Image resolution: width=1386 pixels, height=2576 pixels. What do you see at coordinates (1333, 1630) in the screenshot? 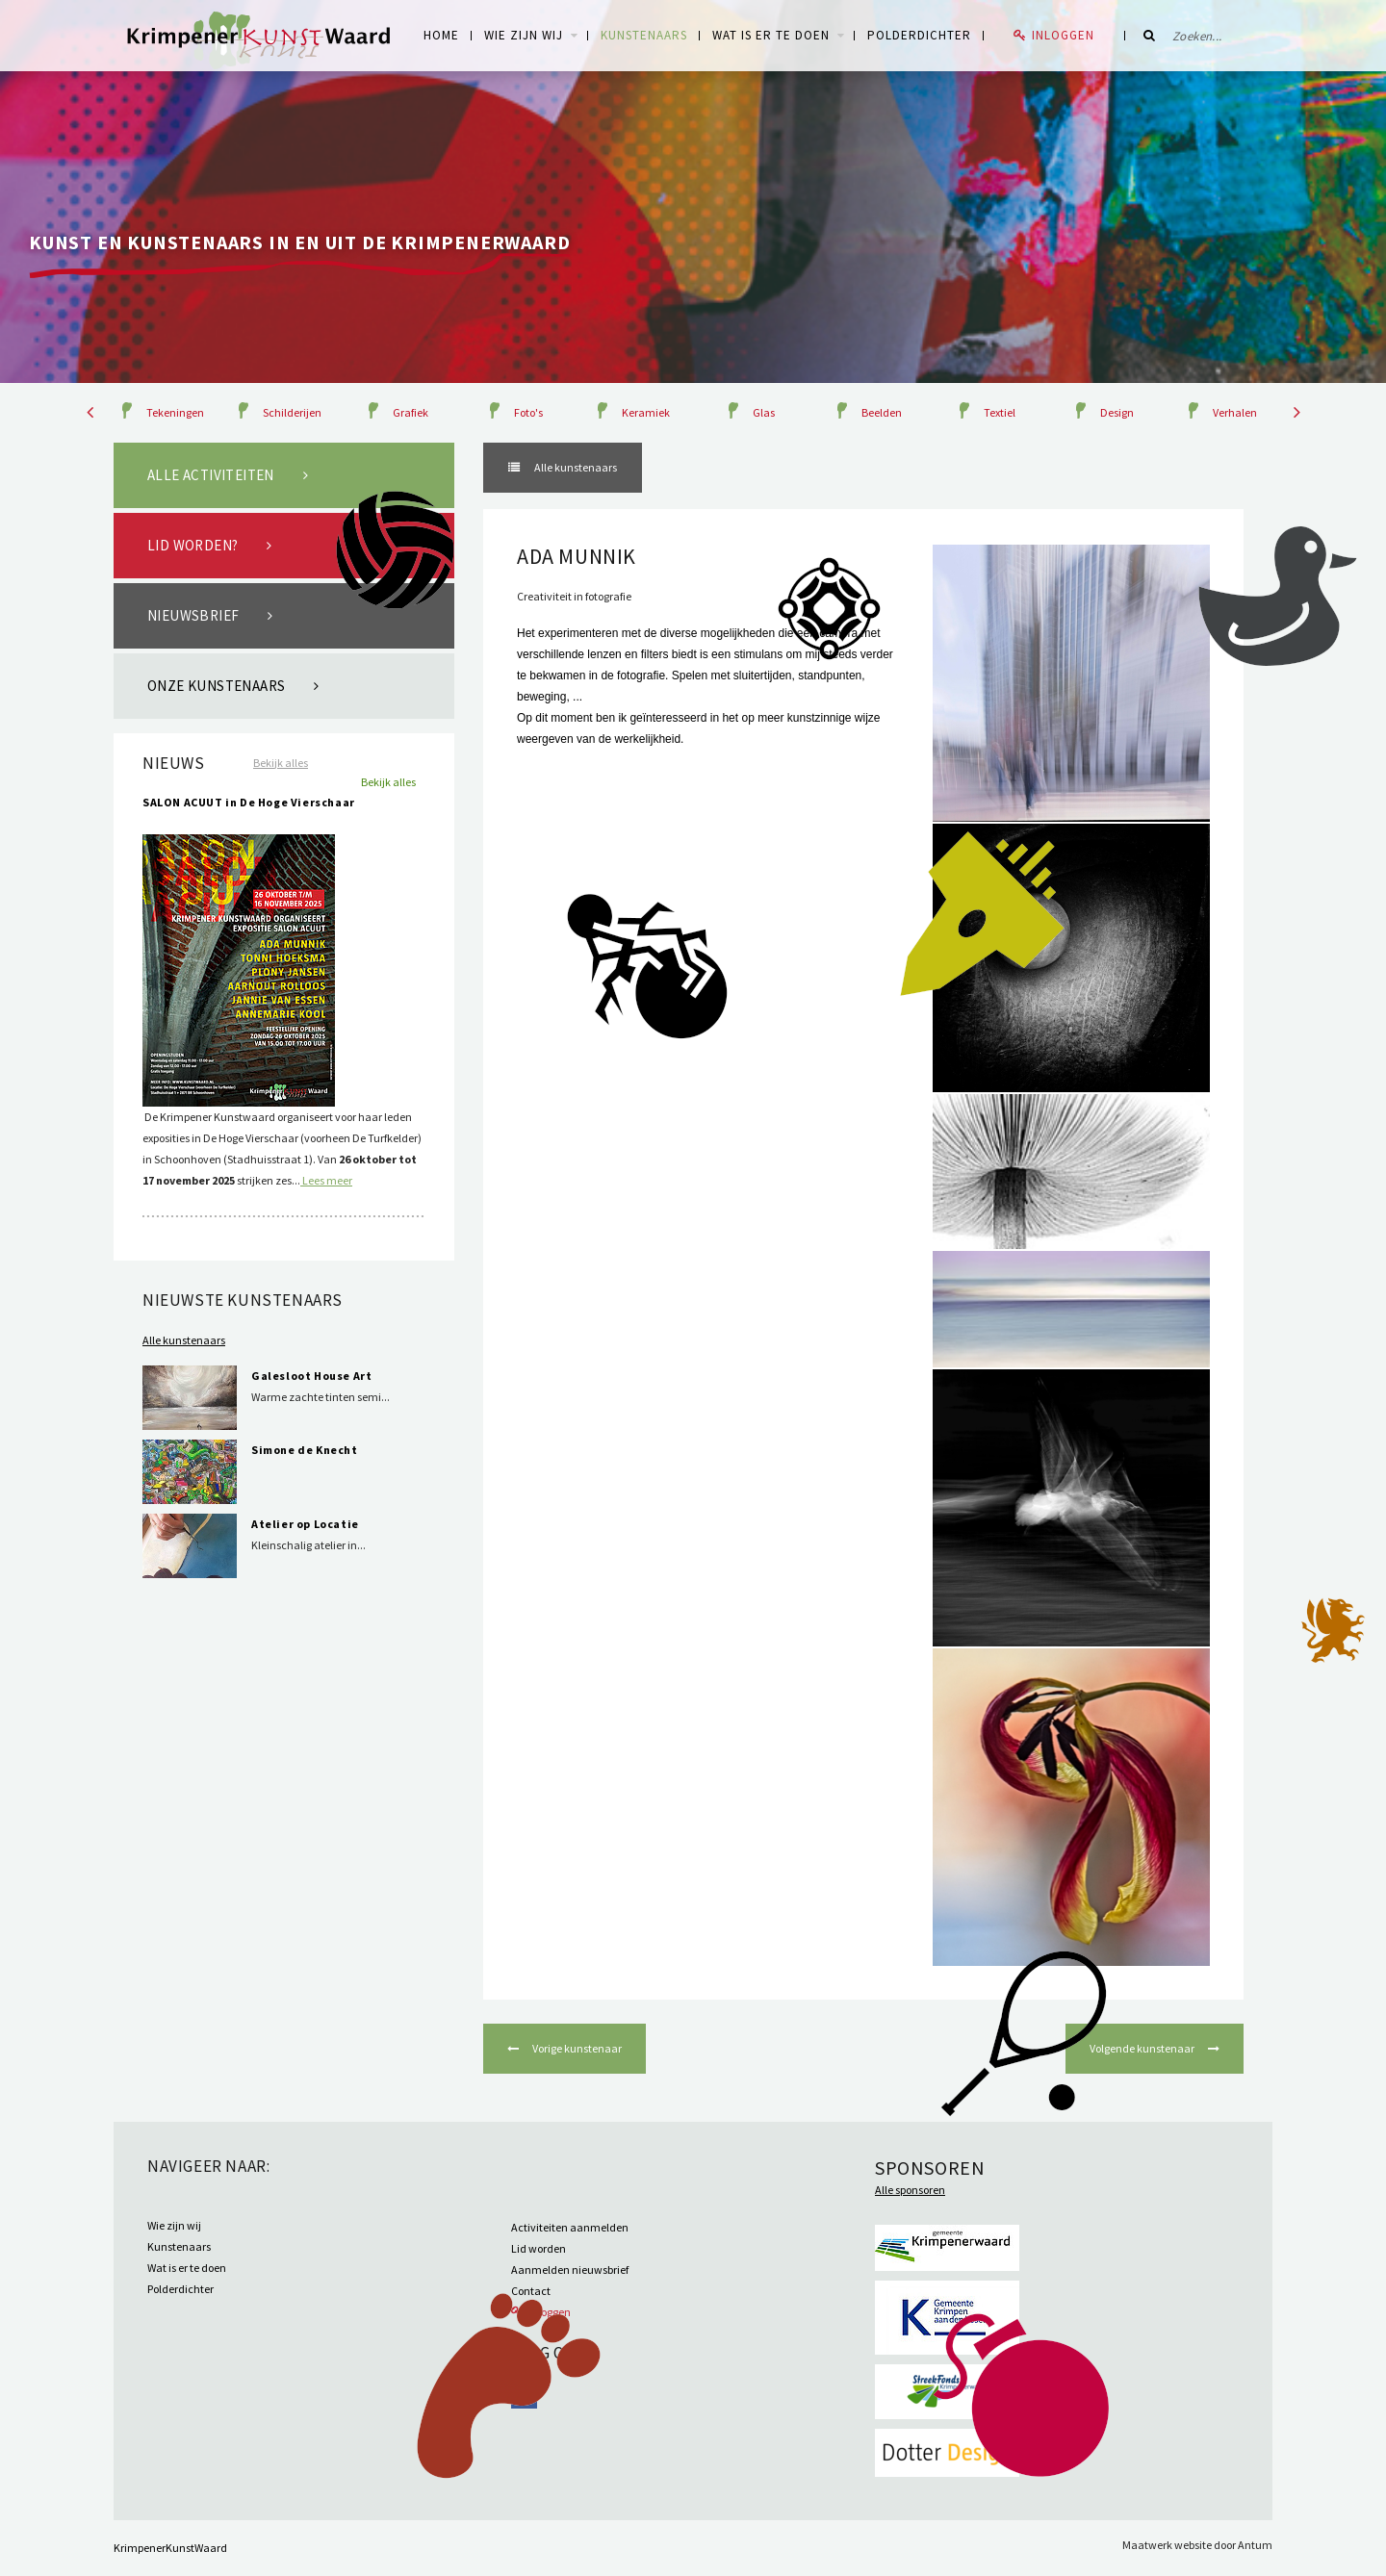
I see `fantasy game faction or guild emblem` at bounding box center [1333, 1630].